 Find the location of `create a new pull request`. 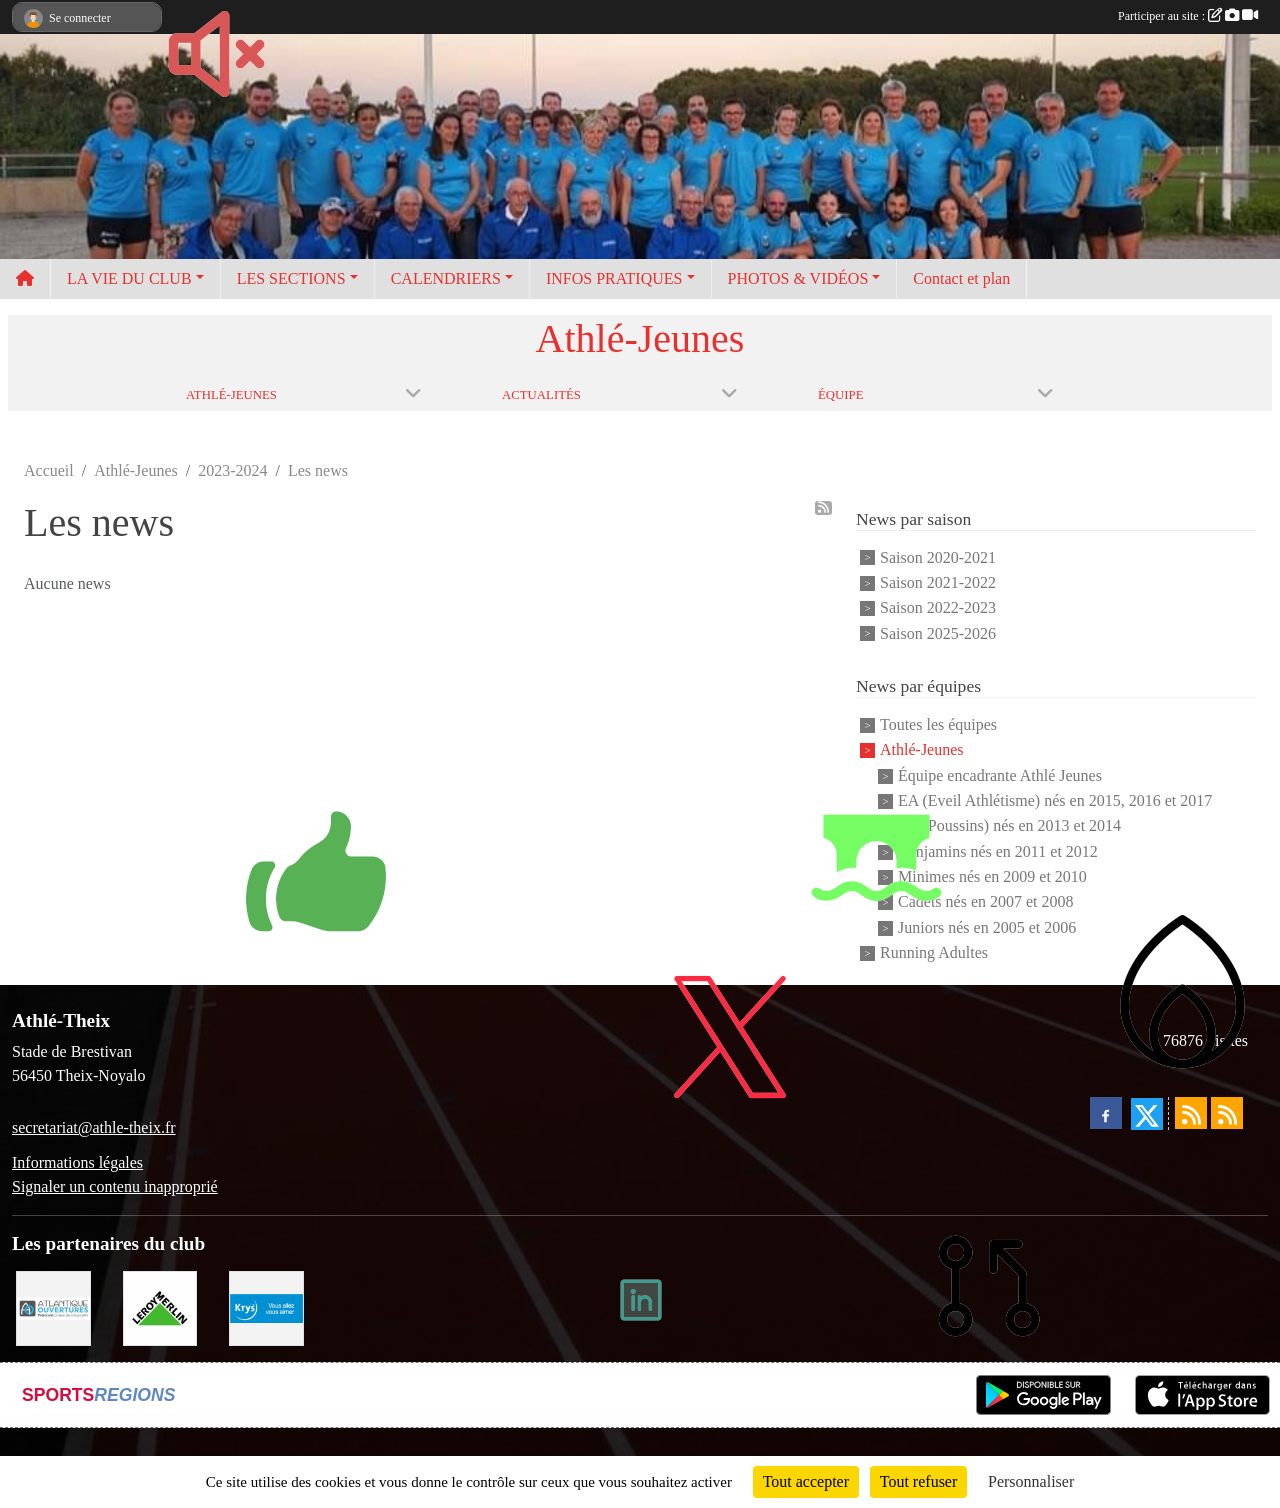

create a new pull request is located at coordinates (985, 1286).